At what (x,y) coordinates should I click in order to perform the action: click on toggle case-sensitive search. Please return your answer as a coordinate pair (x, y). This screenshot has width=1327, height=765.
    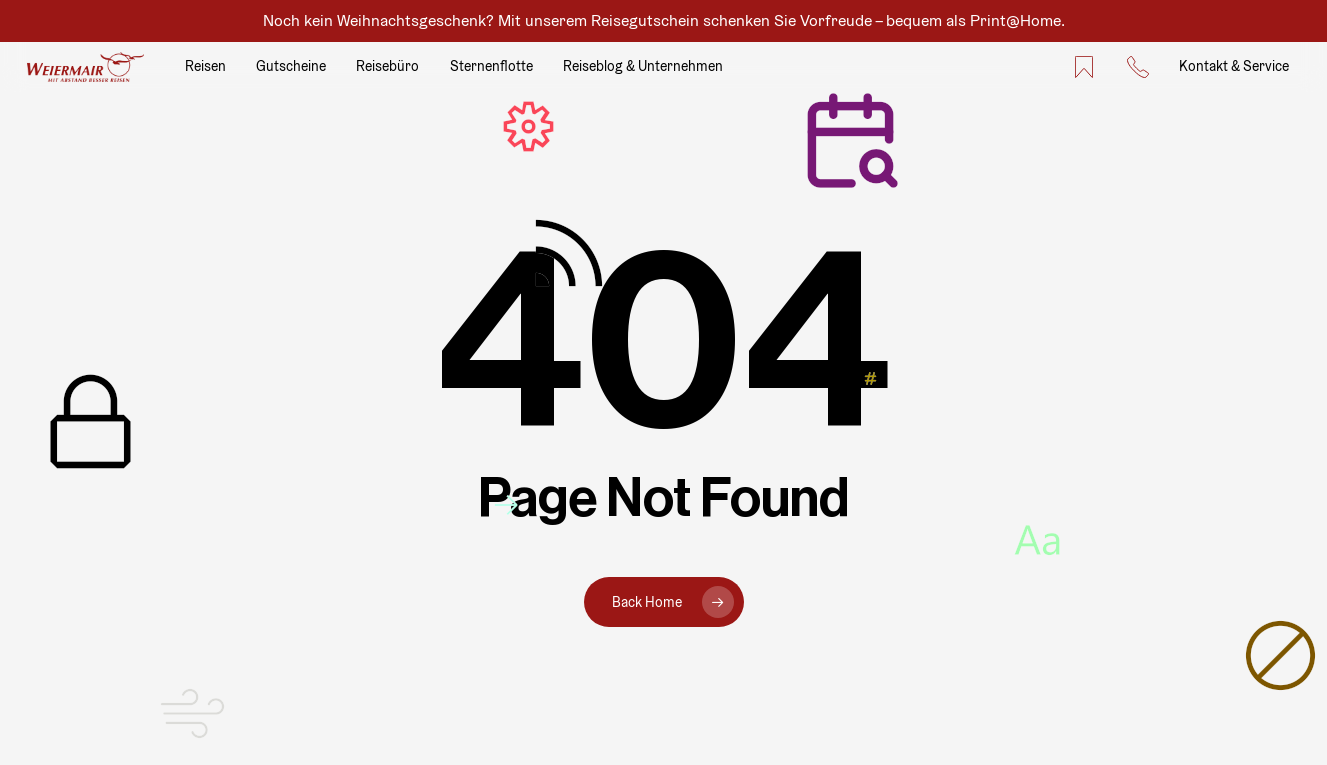
    Looking at the image, I should click on (1037, 540).